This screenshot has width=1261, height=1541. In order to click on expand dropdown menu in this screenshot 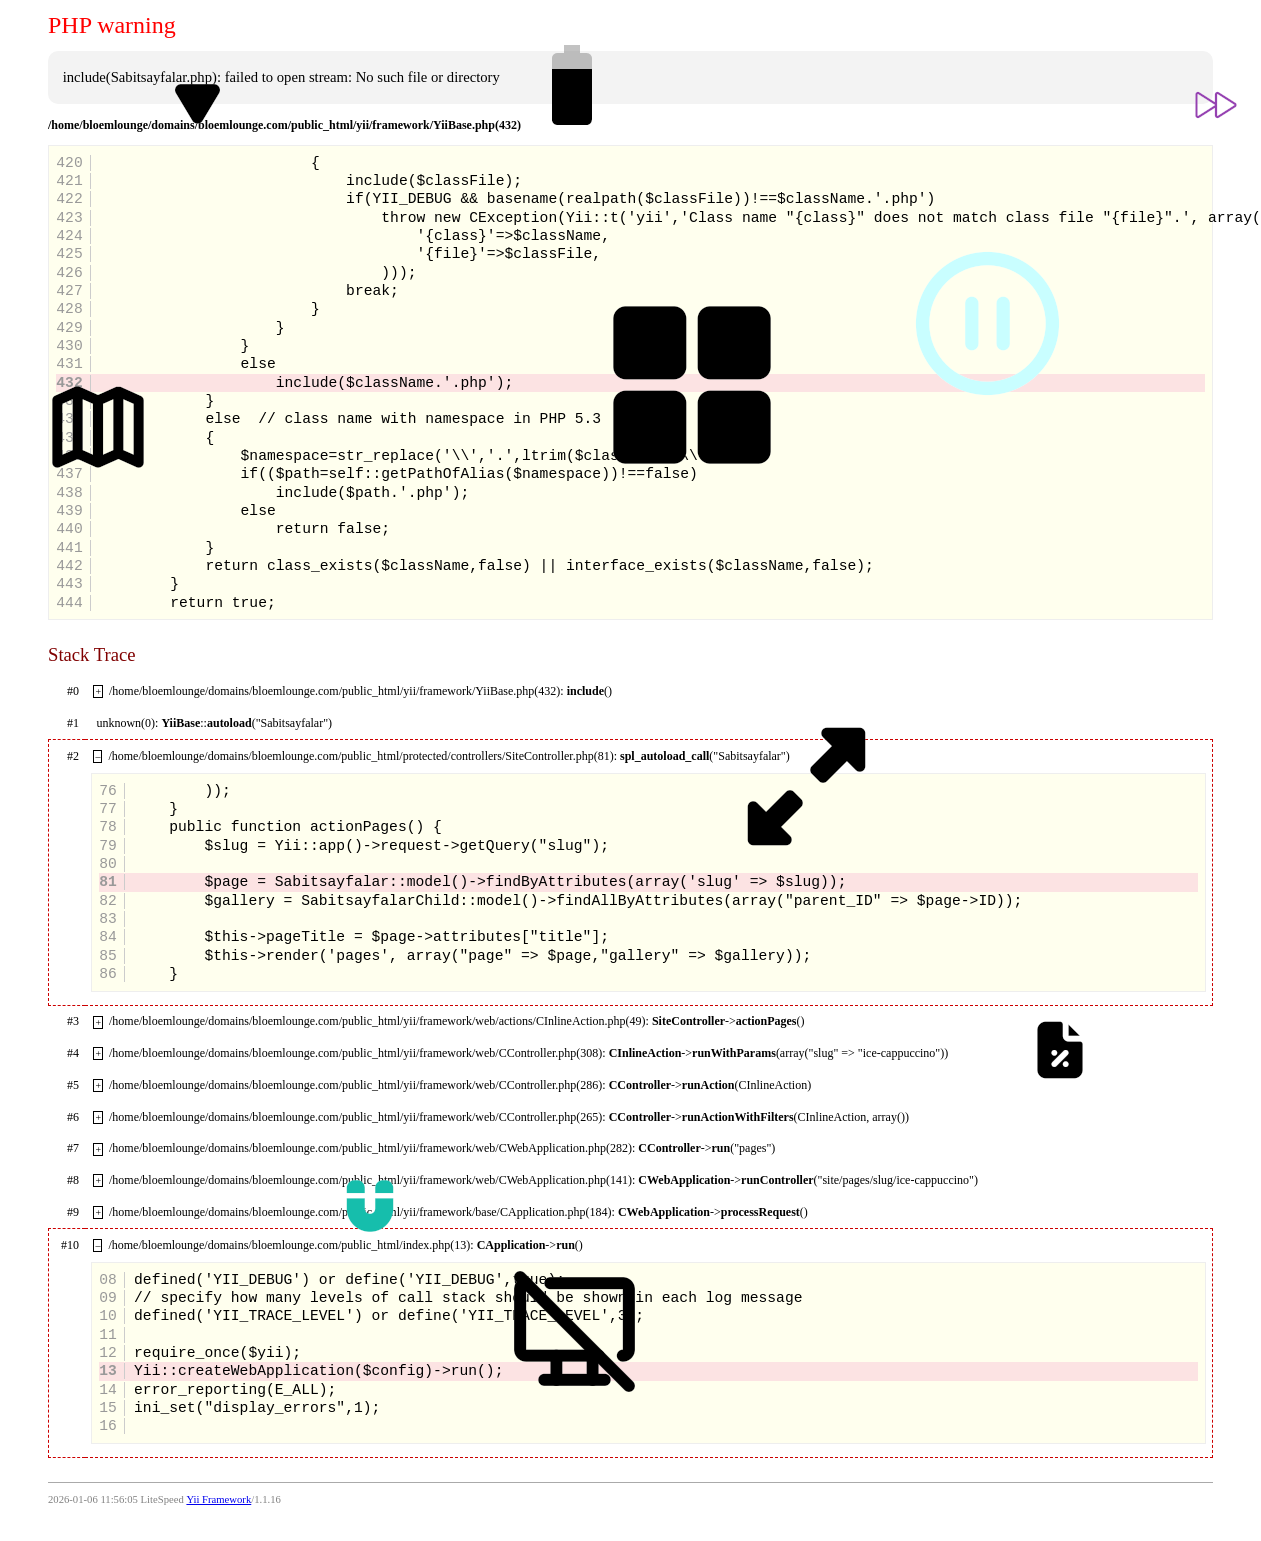, I will do `click(197, 102)`.